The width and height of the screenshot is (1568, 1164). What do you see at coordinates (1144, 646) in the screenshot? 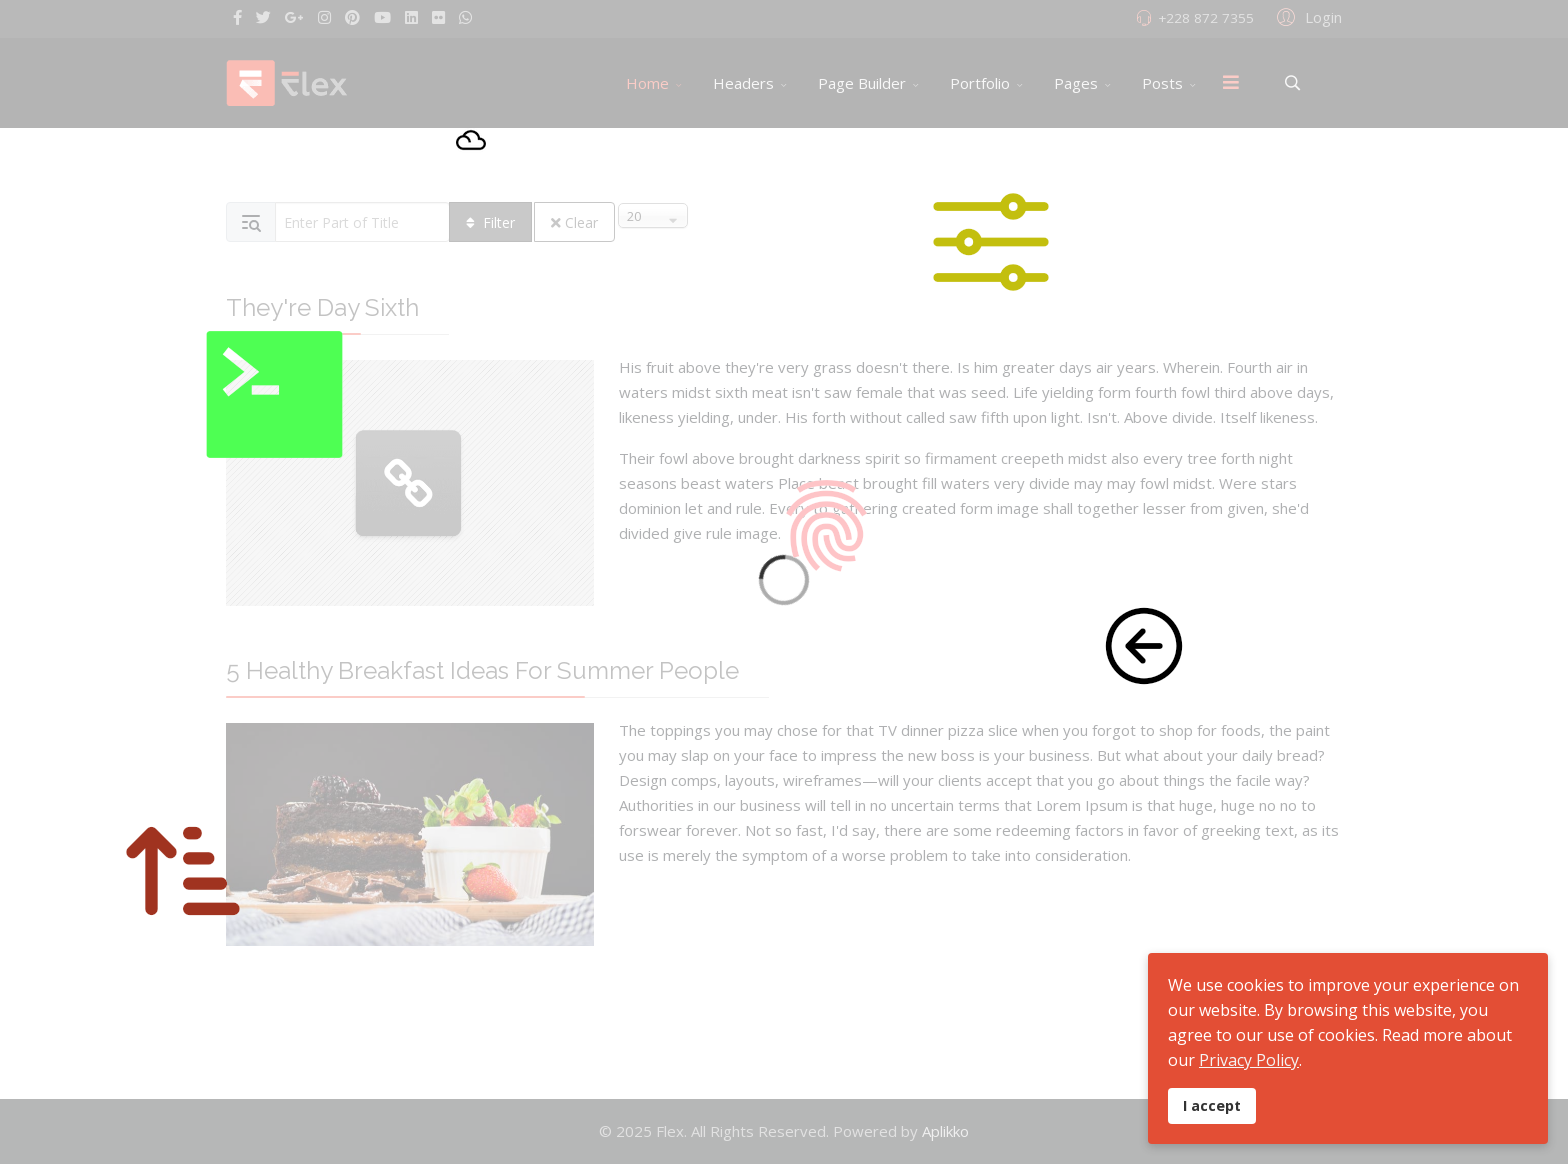
I see `go back to the previous screen` at bounding box center [1144, 646].